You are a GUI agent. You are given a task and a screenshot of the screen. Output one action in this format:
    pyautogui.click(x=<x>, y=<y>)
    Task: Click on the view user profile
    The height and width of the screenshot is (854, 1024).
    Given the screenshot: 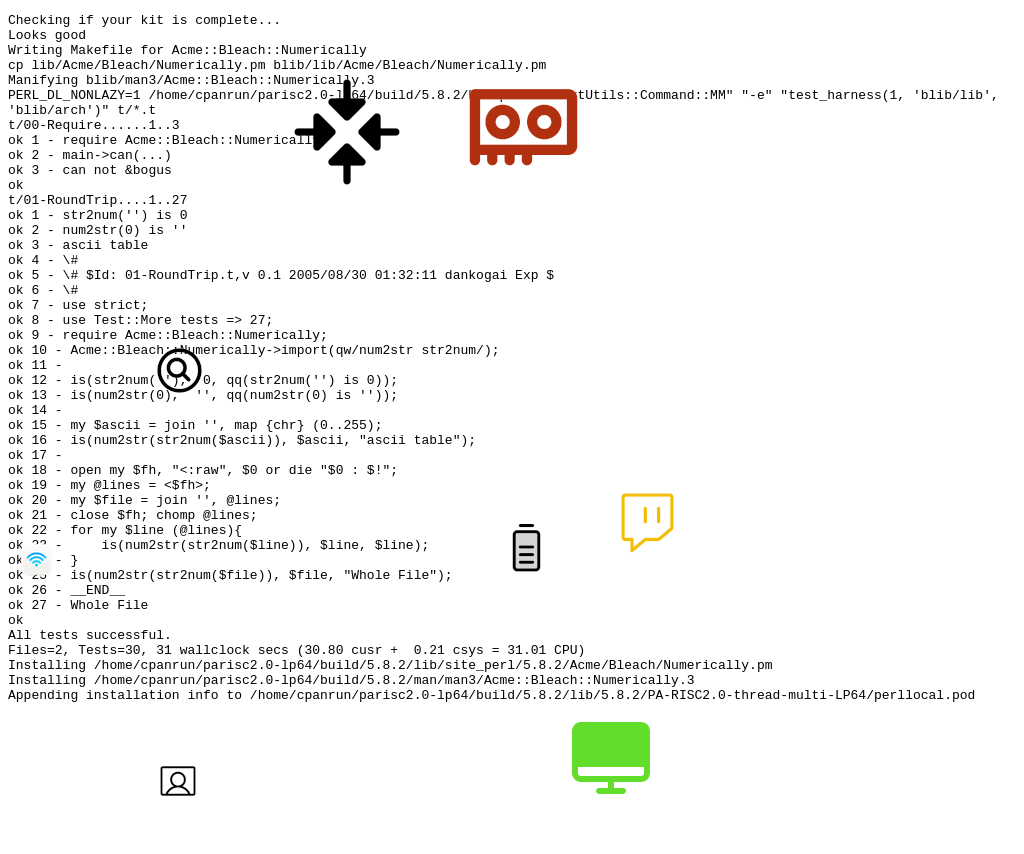 What is the action you would take?
    pyautogui.click(x=178, y=781)
    